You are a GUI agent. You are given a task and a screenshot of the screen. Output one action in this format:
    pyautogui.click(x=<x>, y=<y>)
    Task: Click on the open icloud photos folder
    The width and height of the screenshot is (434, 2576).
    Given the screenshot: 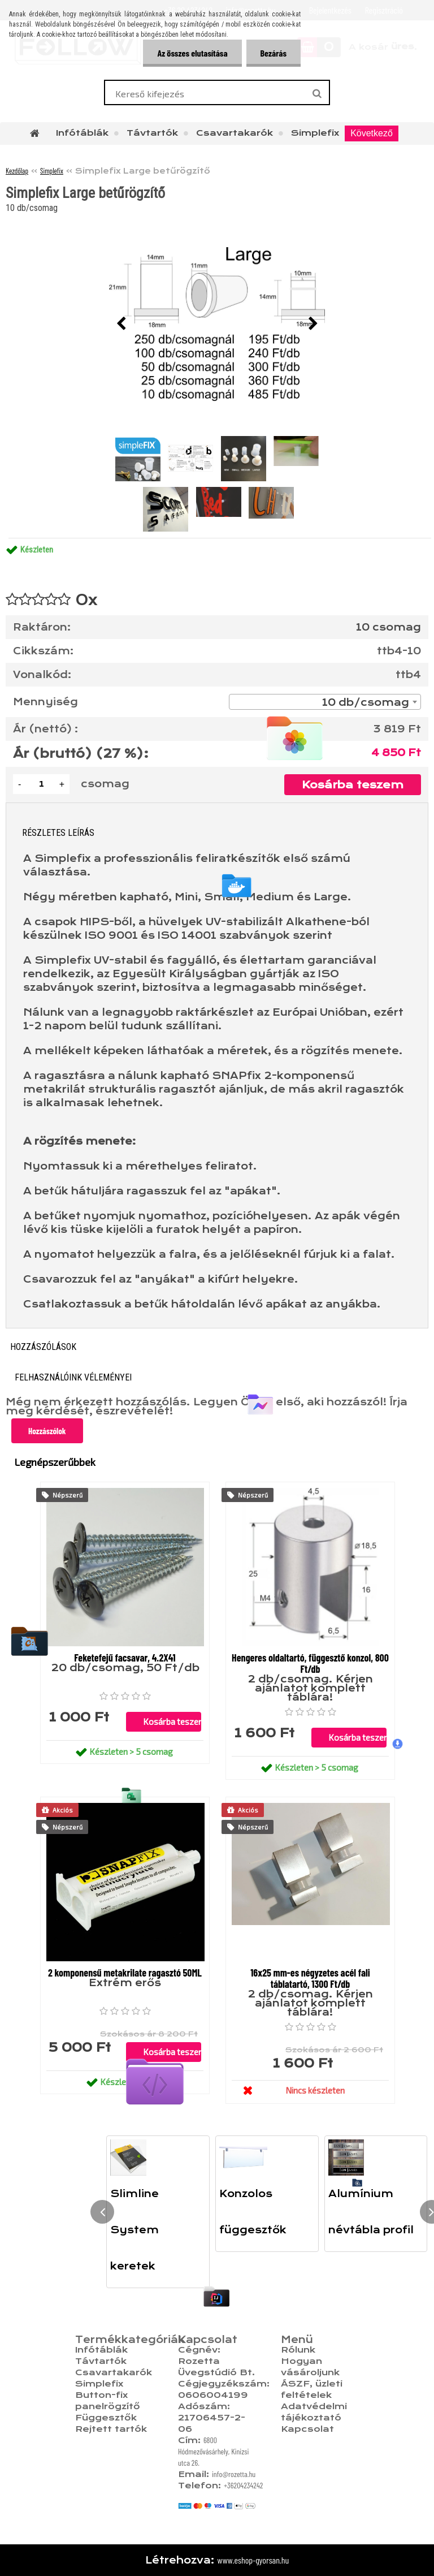 What is the action you would take?
    pyautogui.click(x=294, y=740)
    